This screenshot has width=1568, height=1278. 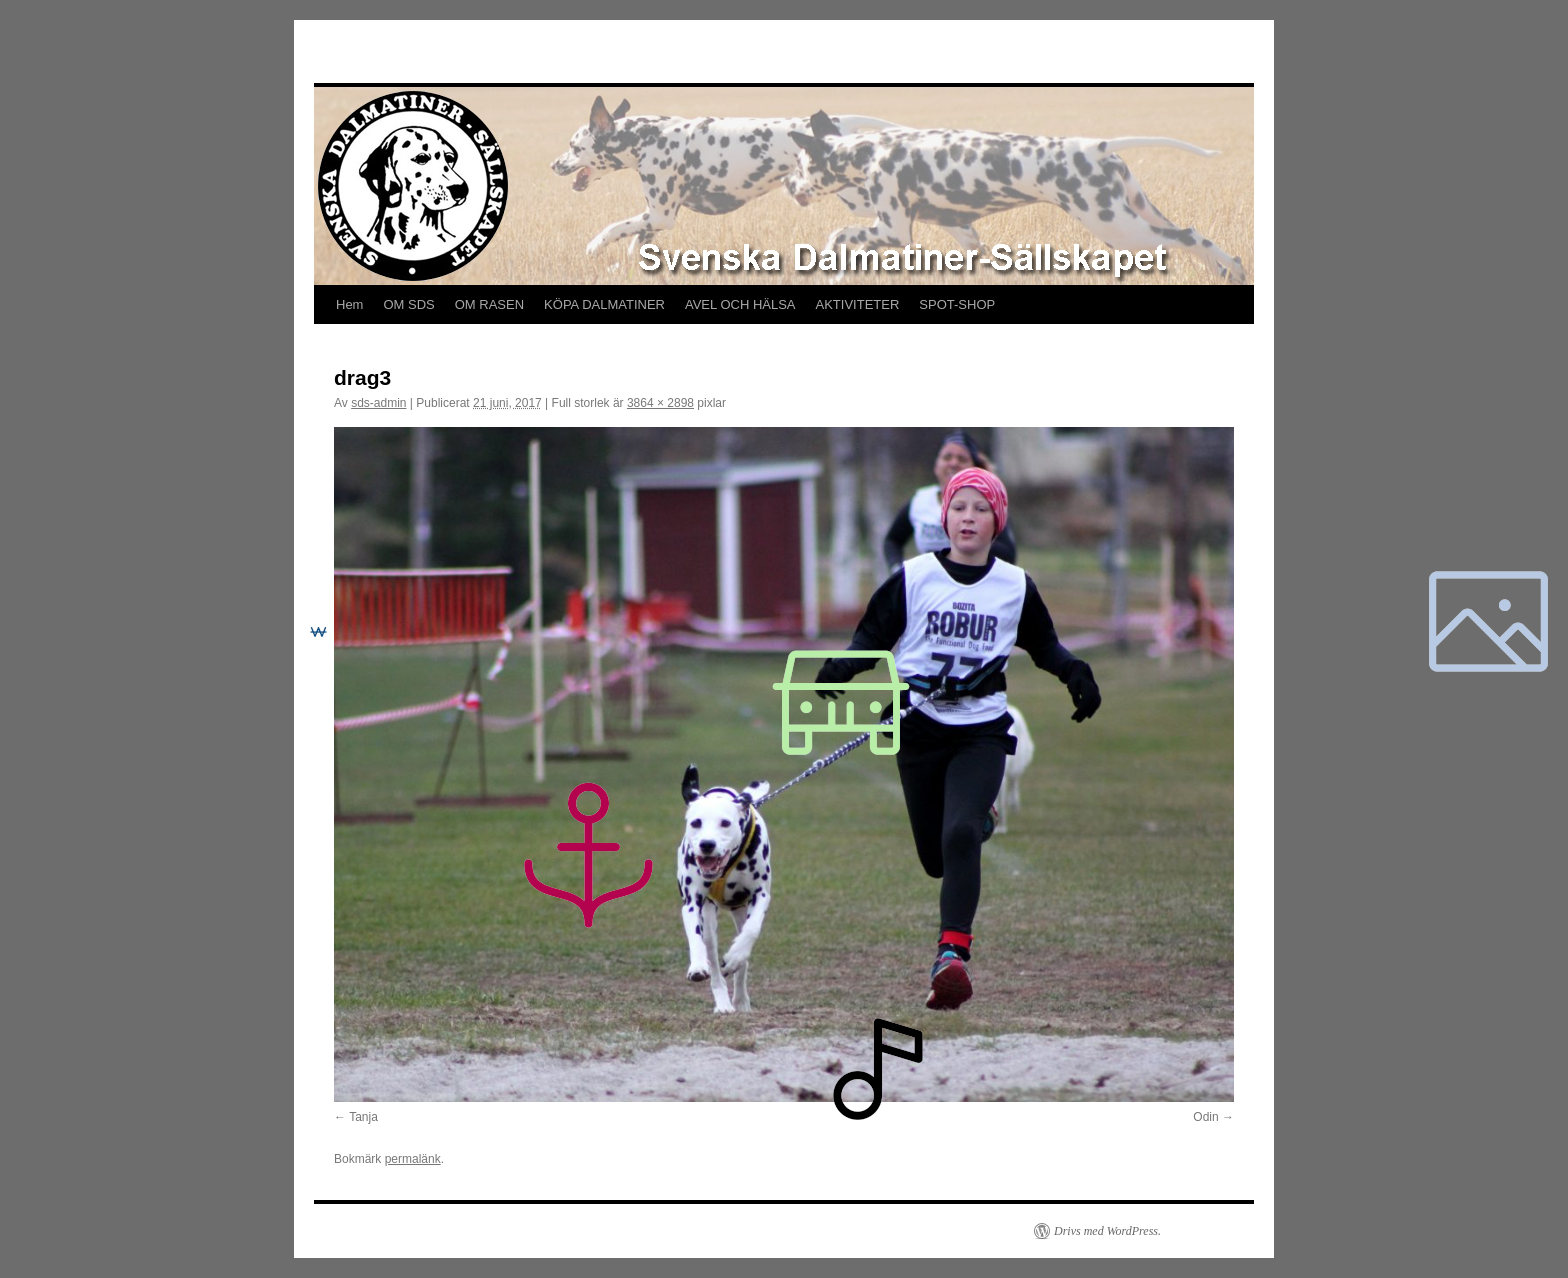 I want to click on play or access music, so click(x=878, y=1067).